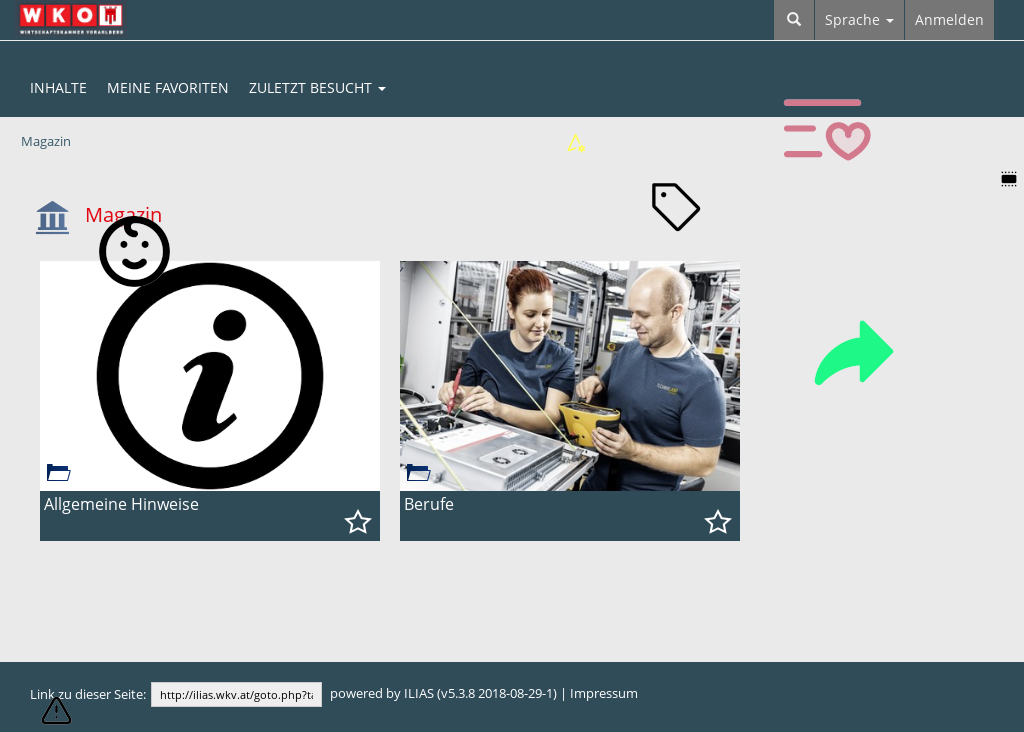  What do you see at coordinates (134, 251) in the screenshot?
I see `indicates child-friendly or kids mode` at bounding box center [134, 251].